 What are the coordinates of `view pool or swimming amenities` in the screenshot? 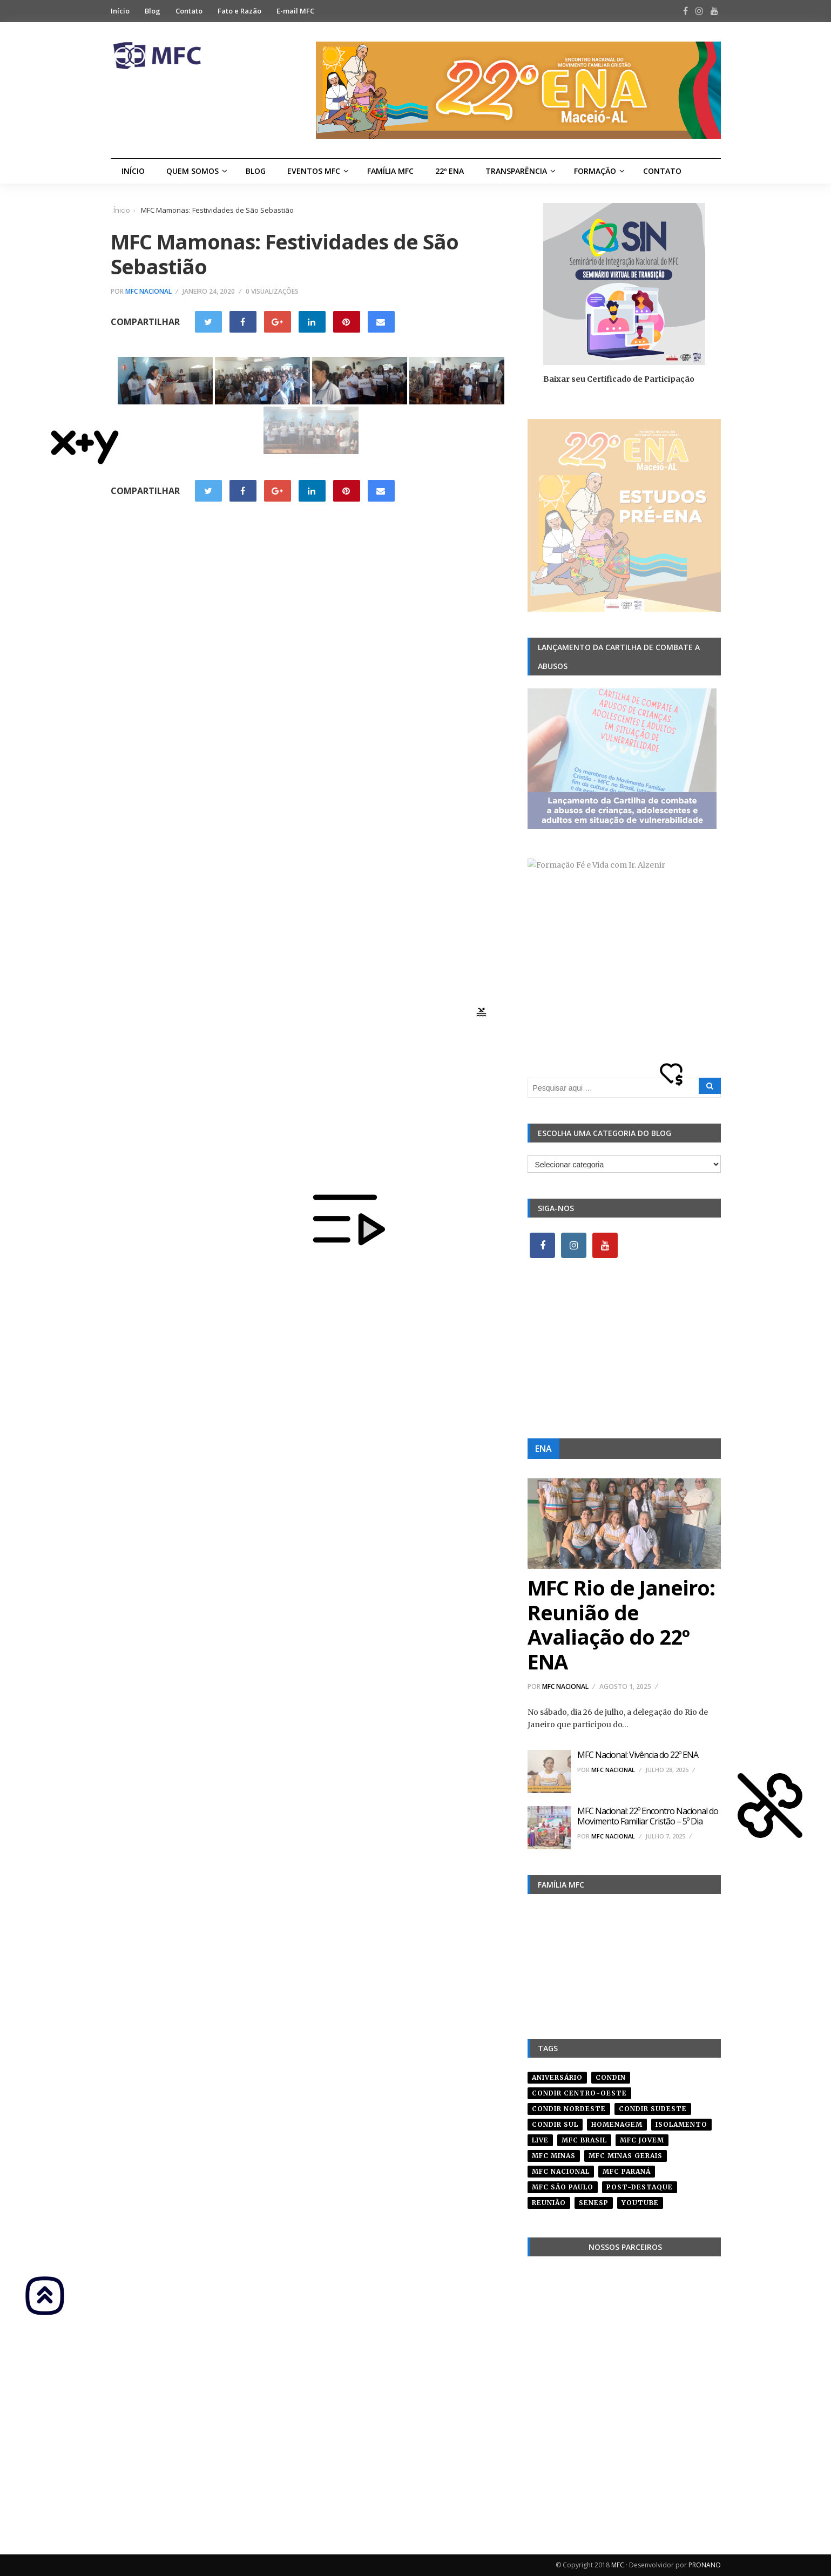 It's located at (481, 1012).